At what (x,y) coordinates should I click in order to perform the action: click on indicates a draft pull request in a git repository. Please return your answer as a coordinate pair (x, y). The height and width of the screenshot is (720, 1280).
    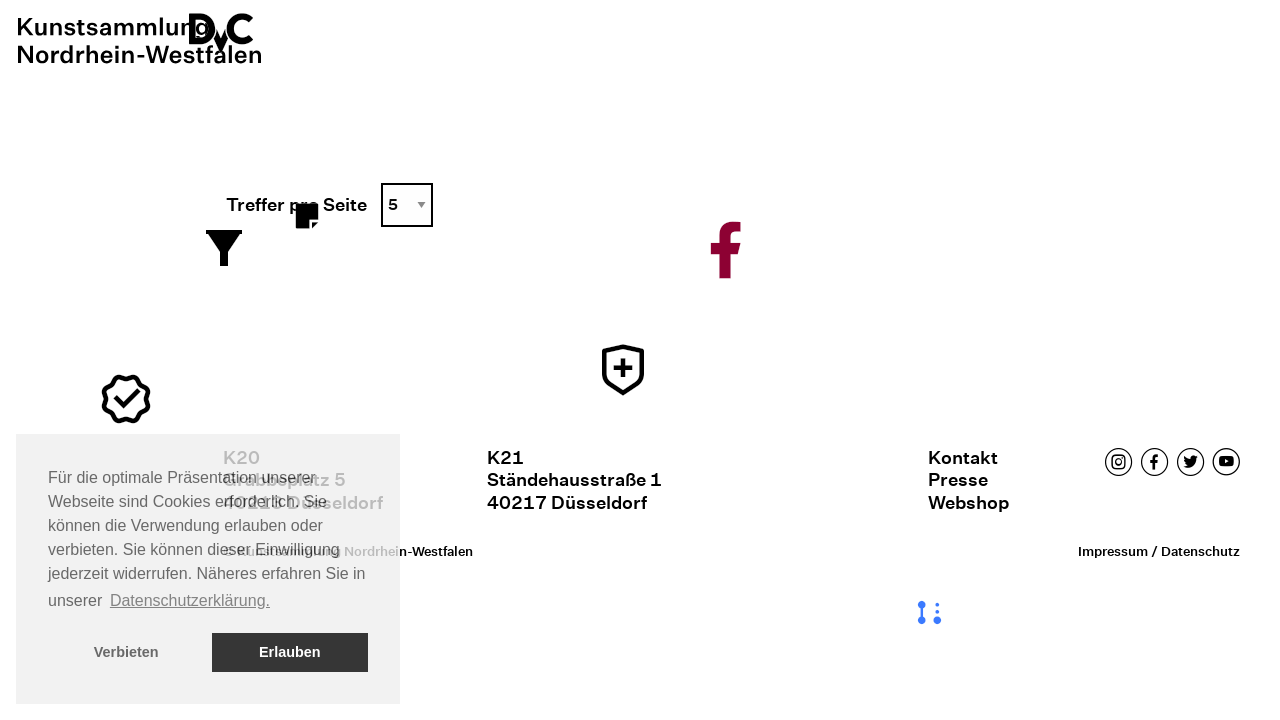
    Looking at the image, I should click on (929, 612).